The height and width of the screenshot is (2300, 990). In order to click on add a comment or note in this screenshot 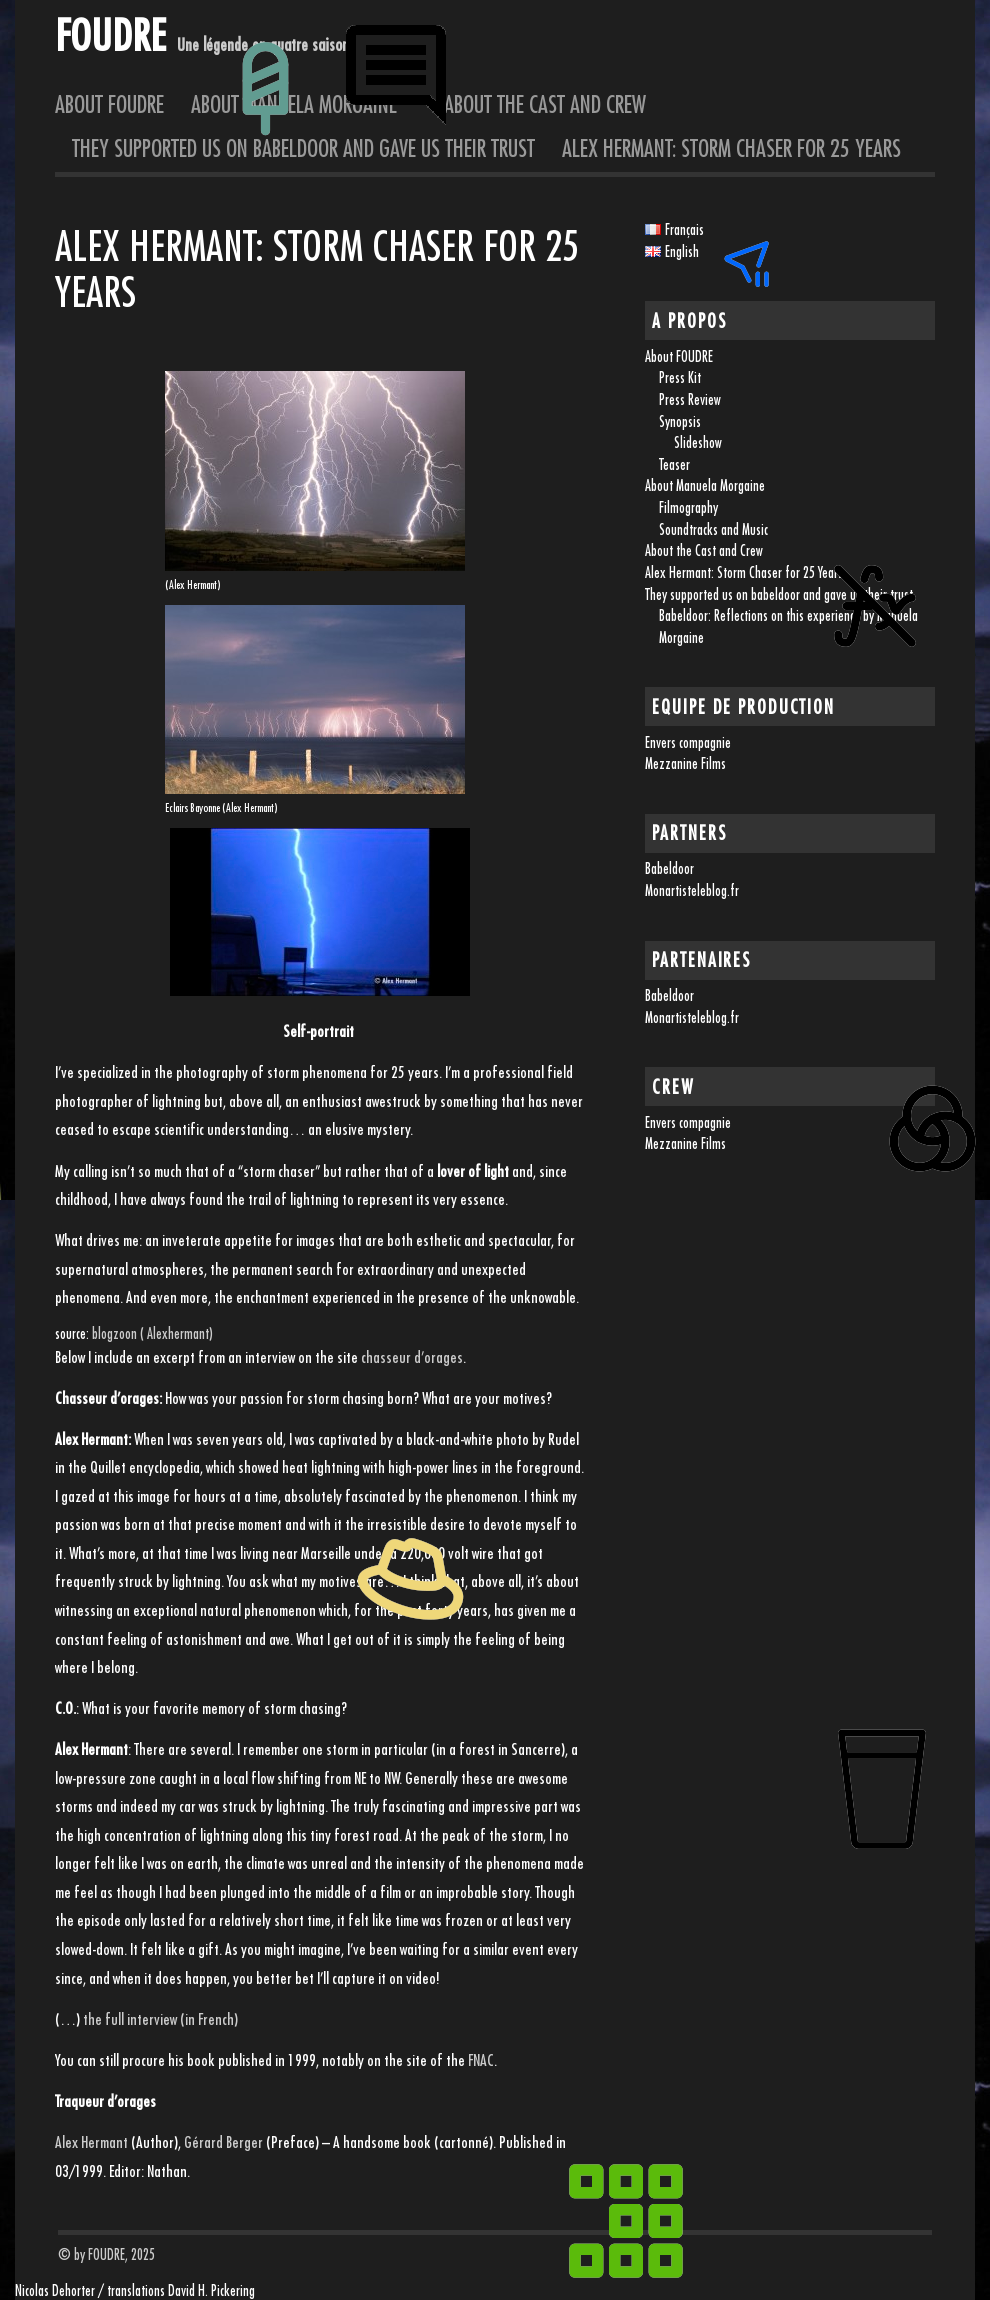, I will do `click(396, 75)`.